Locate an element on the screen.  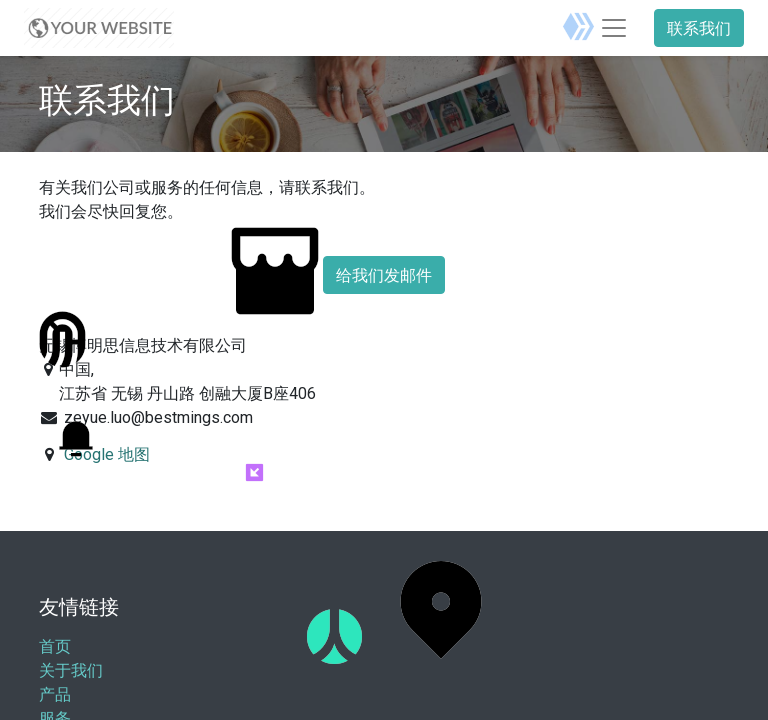
view location on map is located at coordinates (441, 606).